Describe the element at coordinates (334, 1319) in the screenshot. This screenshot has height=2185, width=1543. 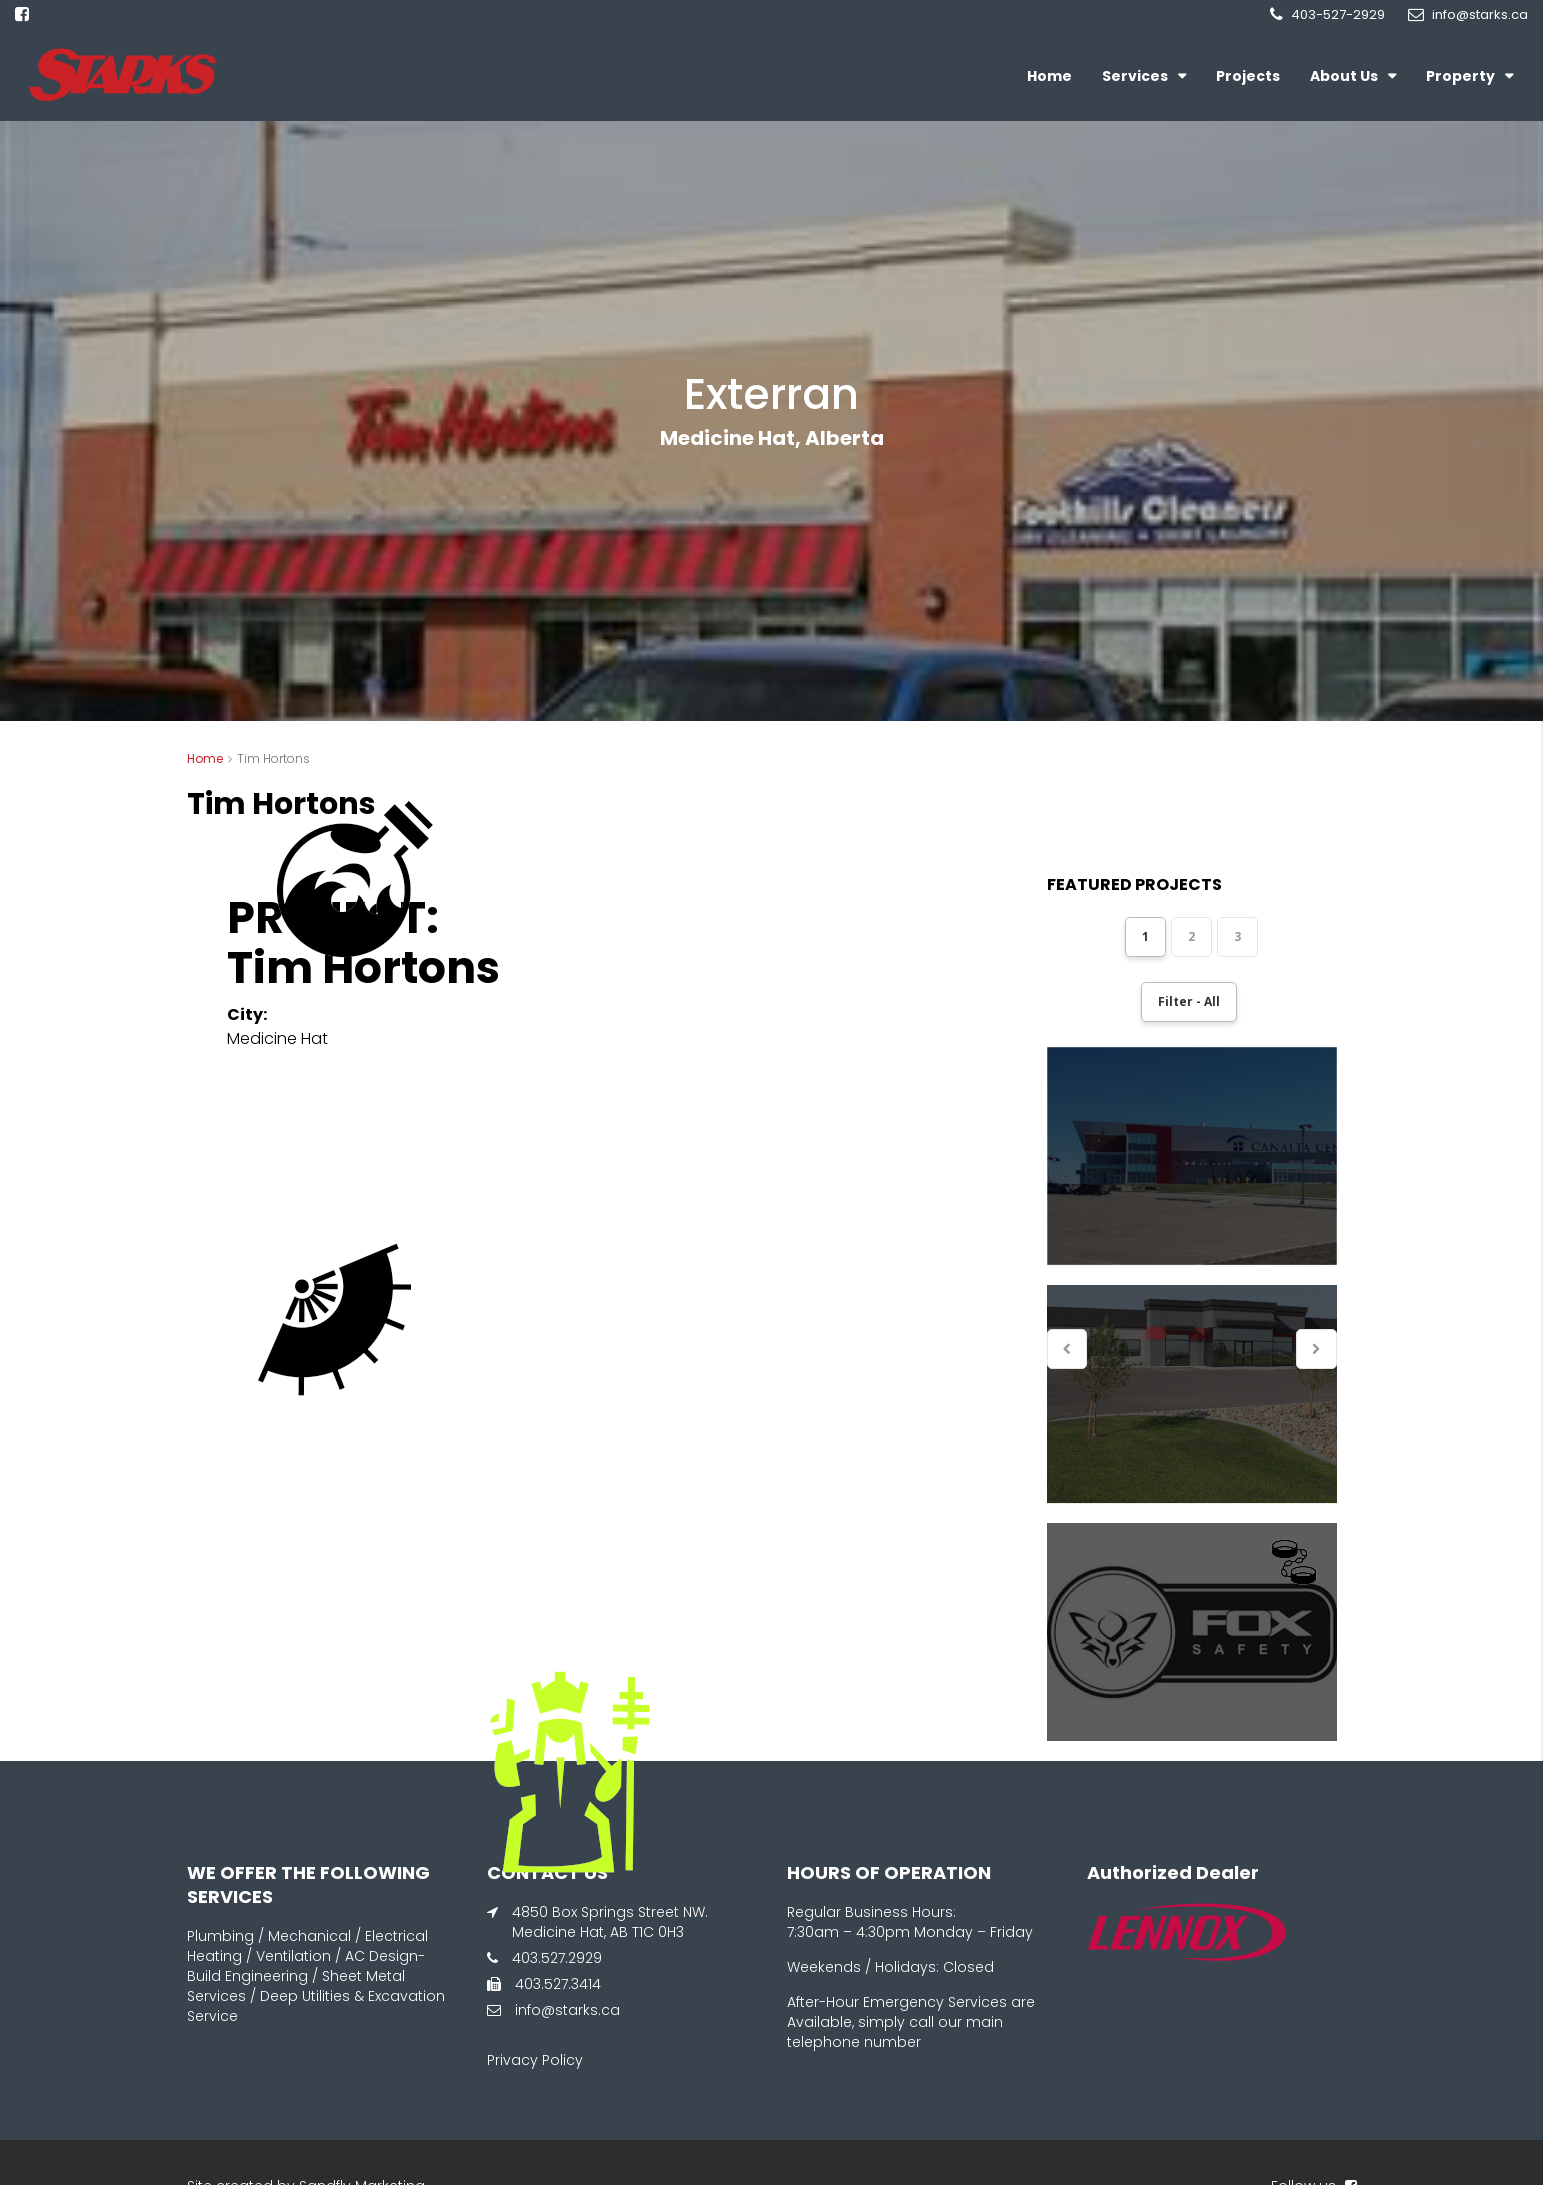
I see `toggle cooling or fan settings` at that location.